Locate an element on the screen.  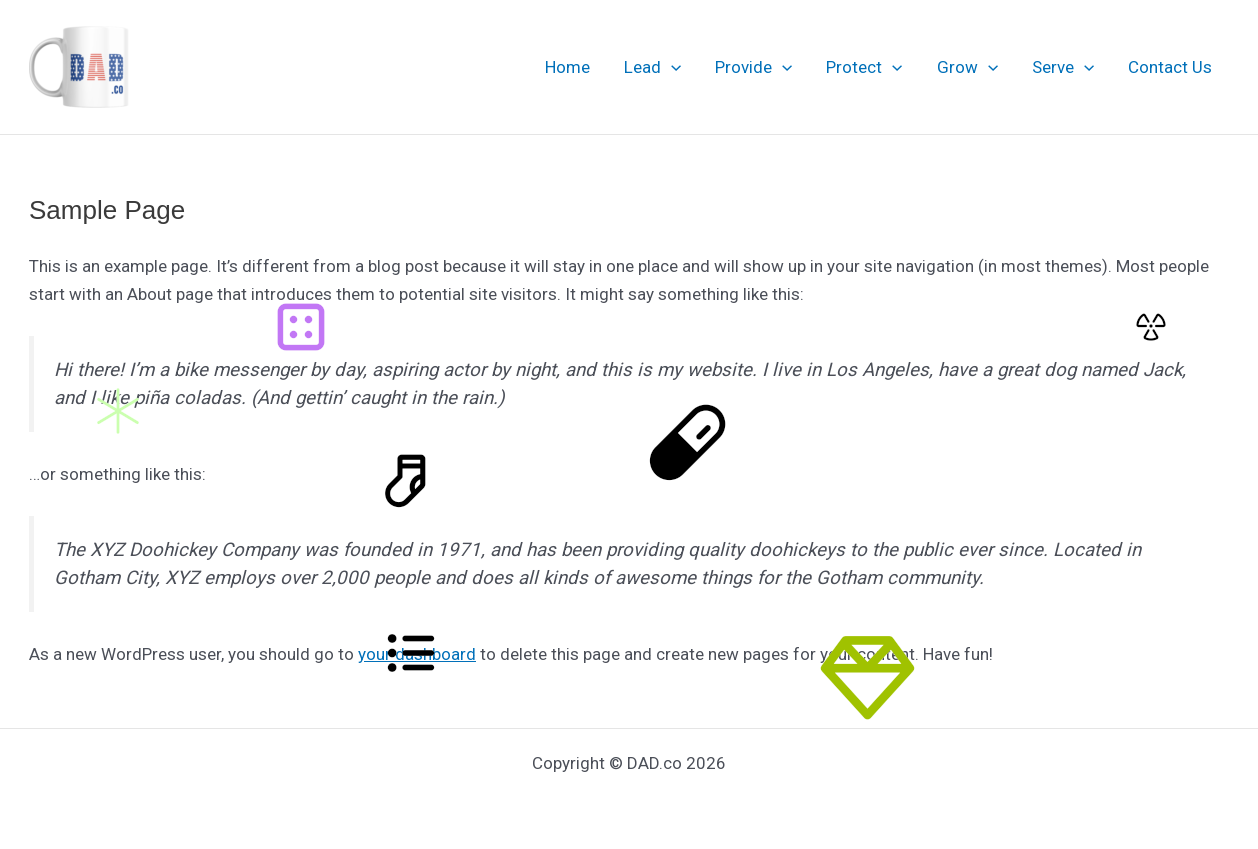
access medication reminders or health features is located at coordinates (687, 442).